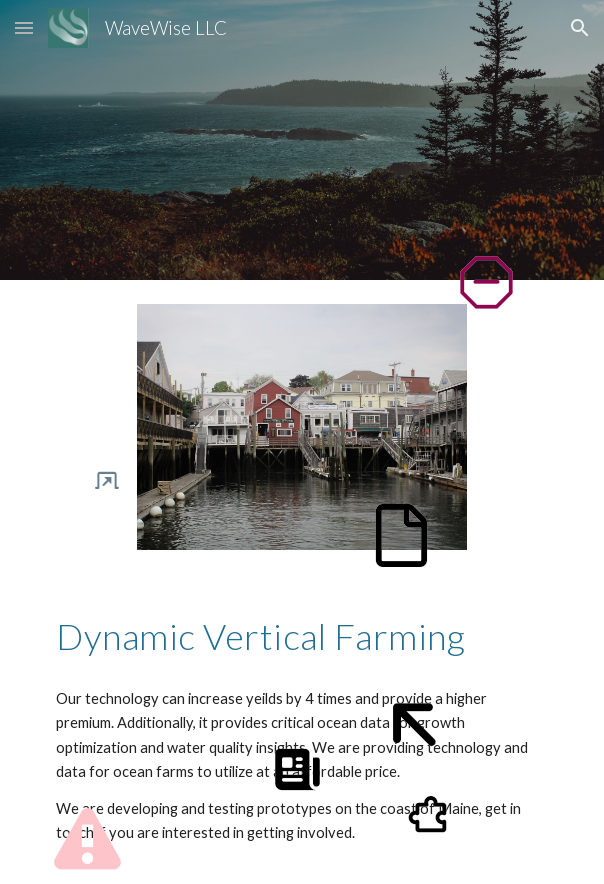 The width and height of the screenshot is (604, 884). What do you see at coordinates (486, 282) in the screenshot?
I see `indicates blocked or restricted content` at bounding box center [486, 282].